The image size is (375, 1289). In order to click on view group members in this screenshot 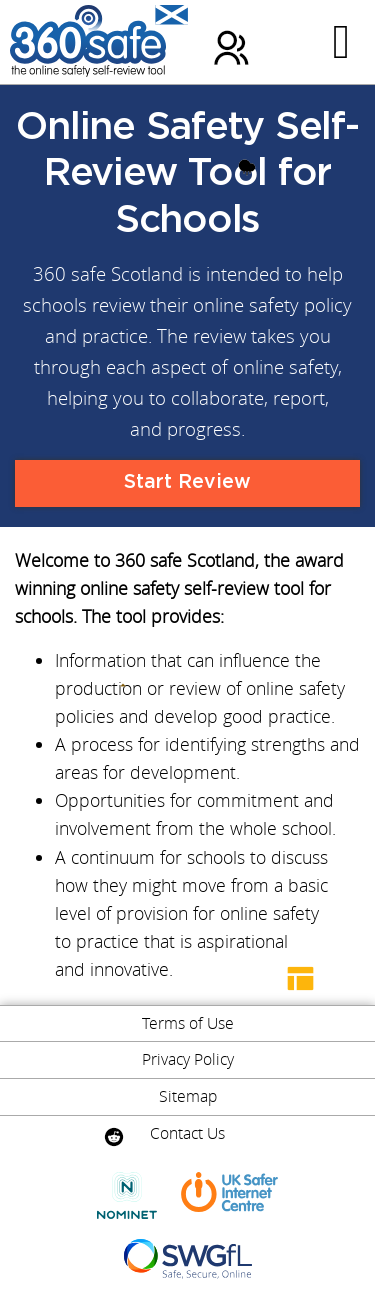, I will do `click(230, 48)`.